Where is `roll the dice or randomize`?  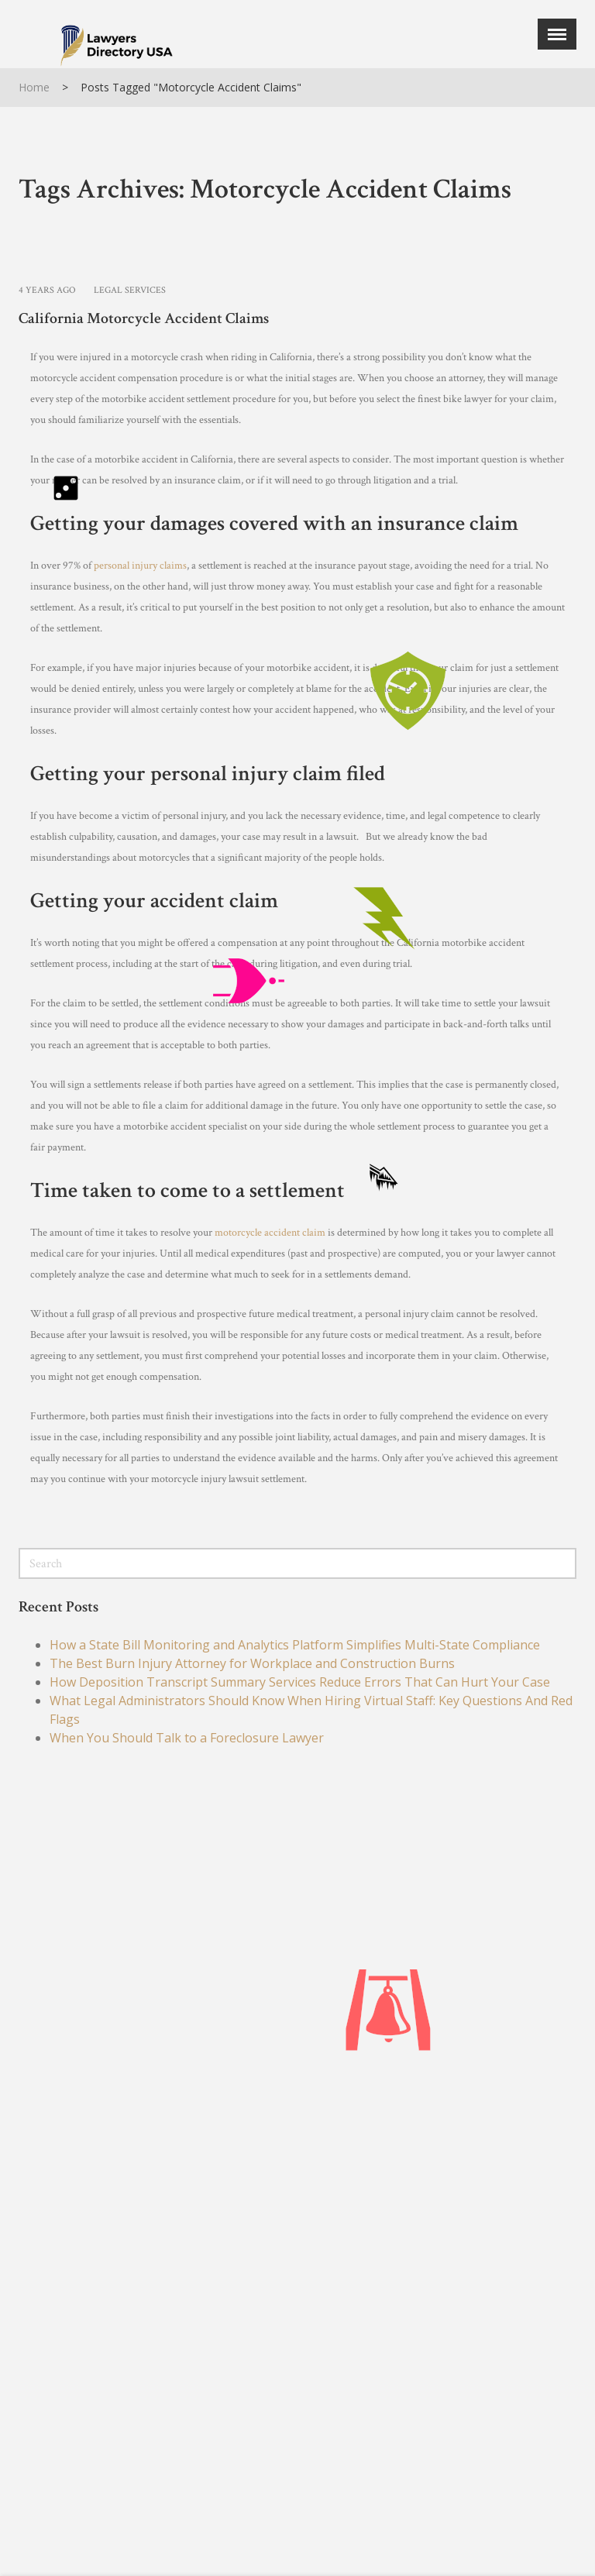 roll the dice or randomize is located at coordinates (66, 488).